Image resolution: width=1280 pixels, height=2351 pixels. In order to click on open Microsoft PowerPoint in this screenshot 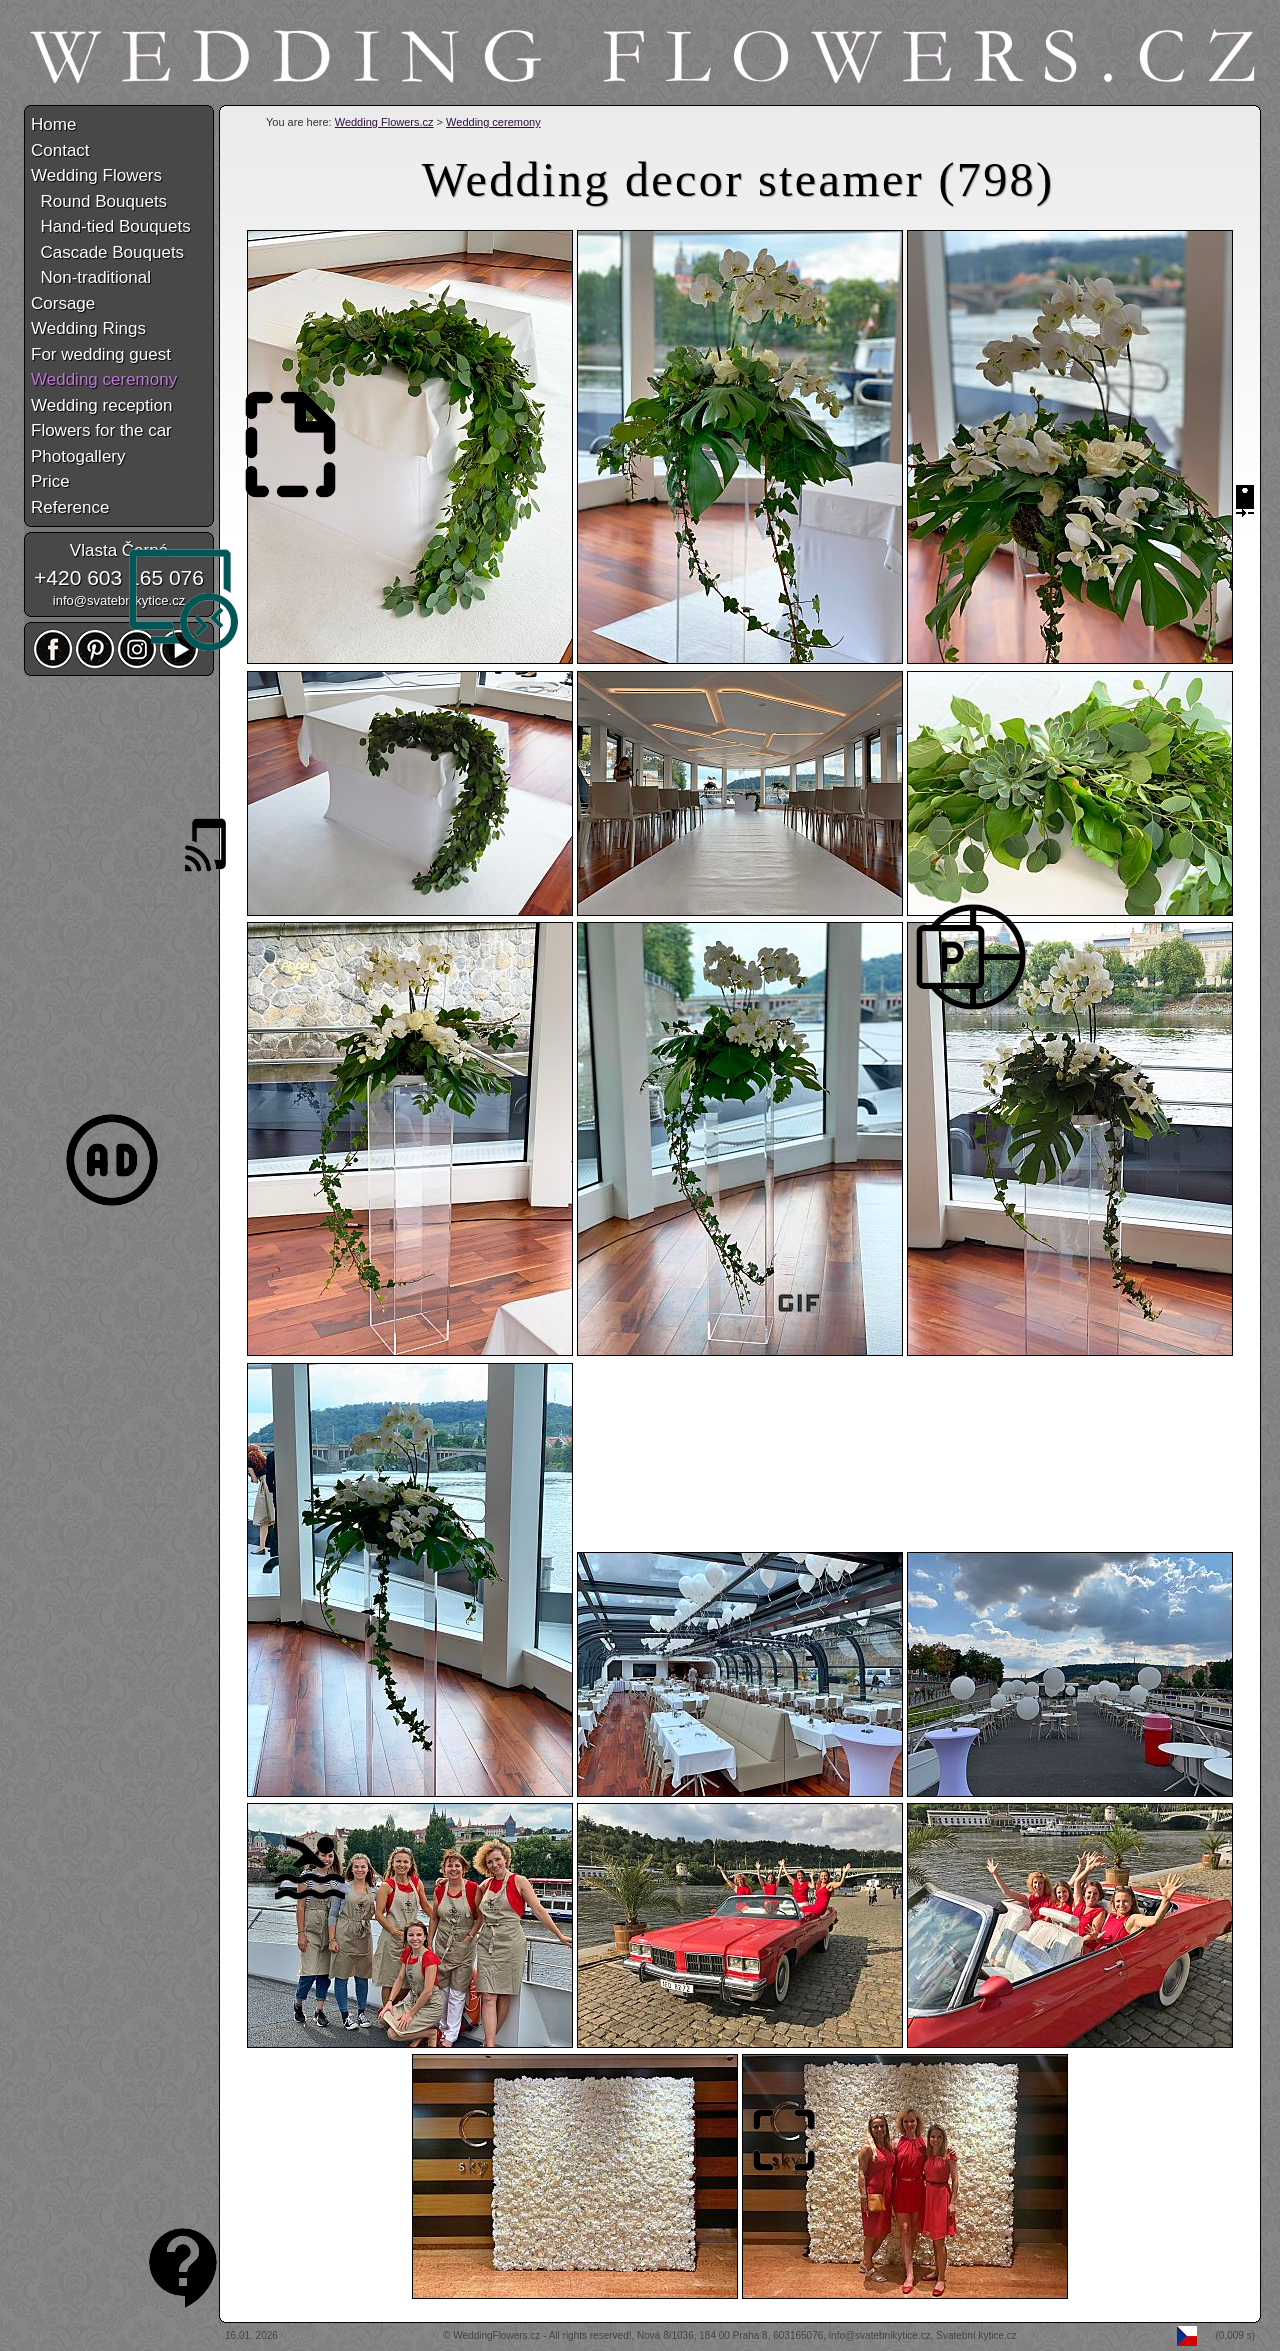, I will do `click(969, 957)`.